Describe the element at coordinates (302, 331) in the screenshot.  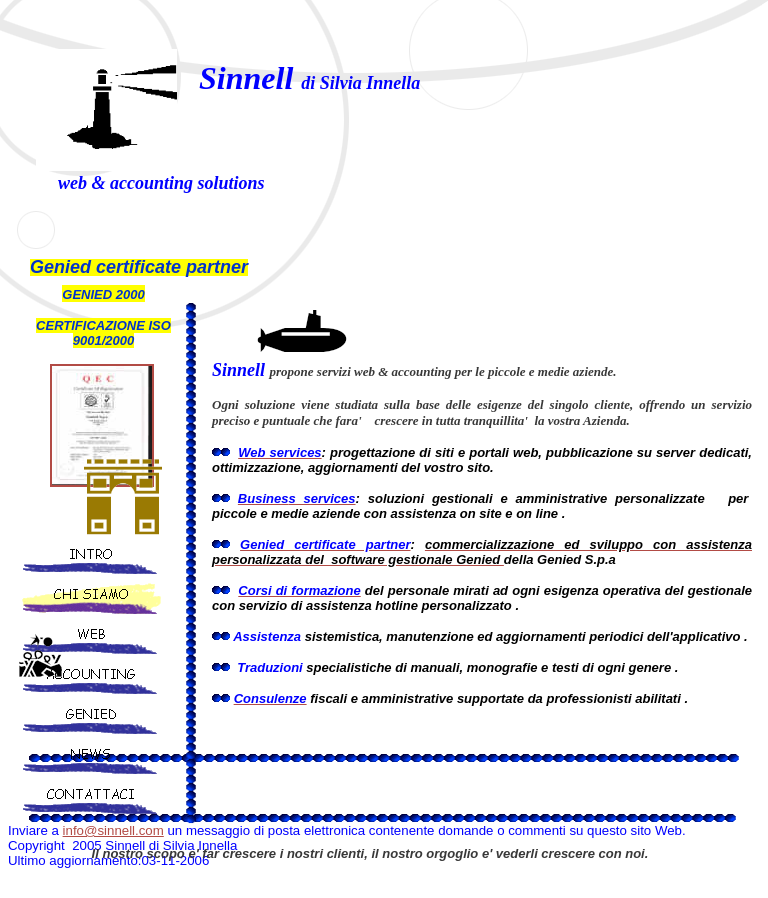
I see `navigate to submarine or underwater vessel section` at that location.